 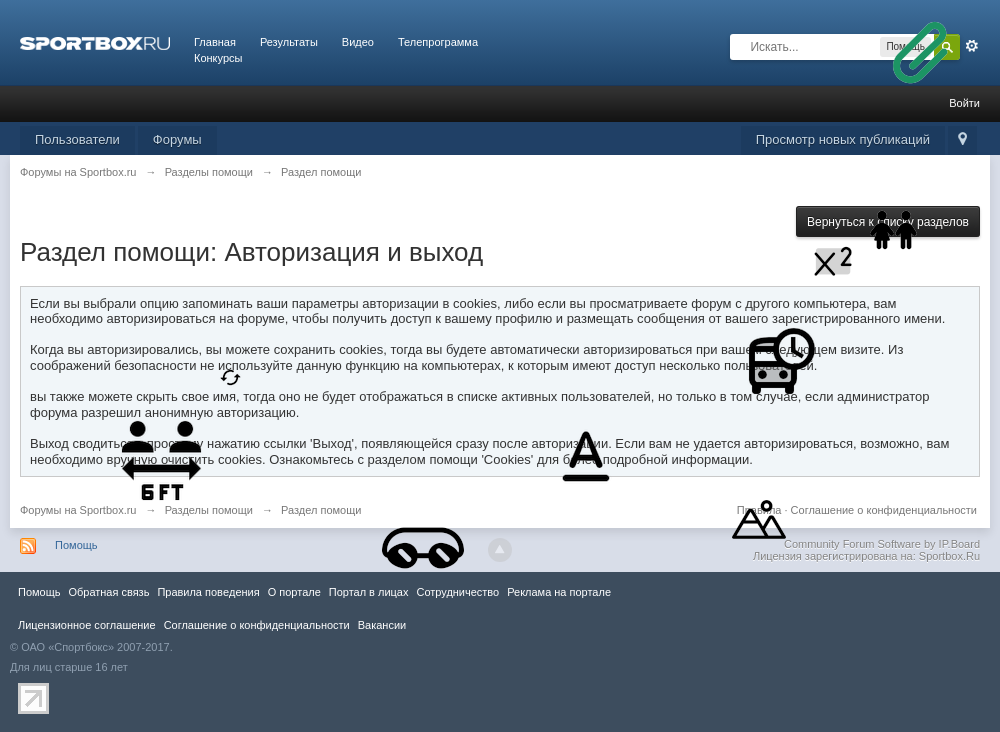 I want to click on format text as superscript, so click(x=831, y=262).